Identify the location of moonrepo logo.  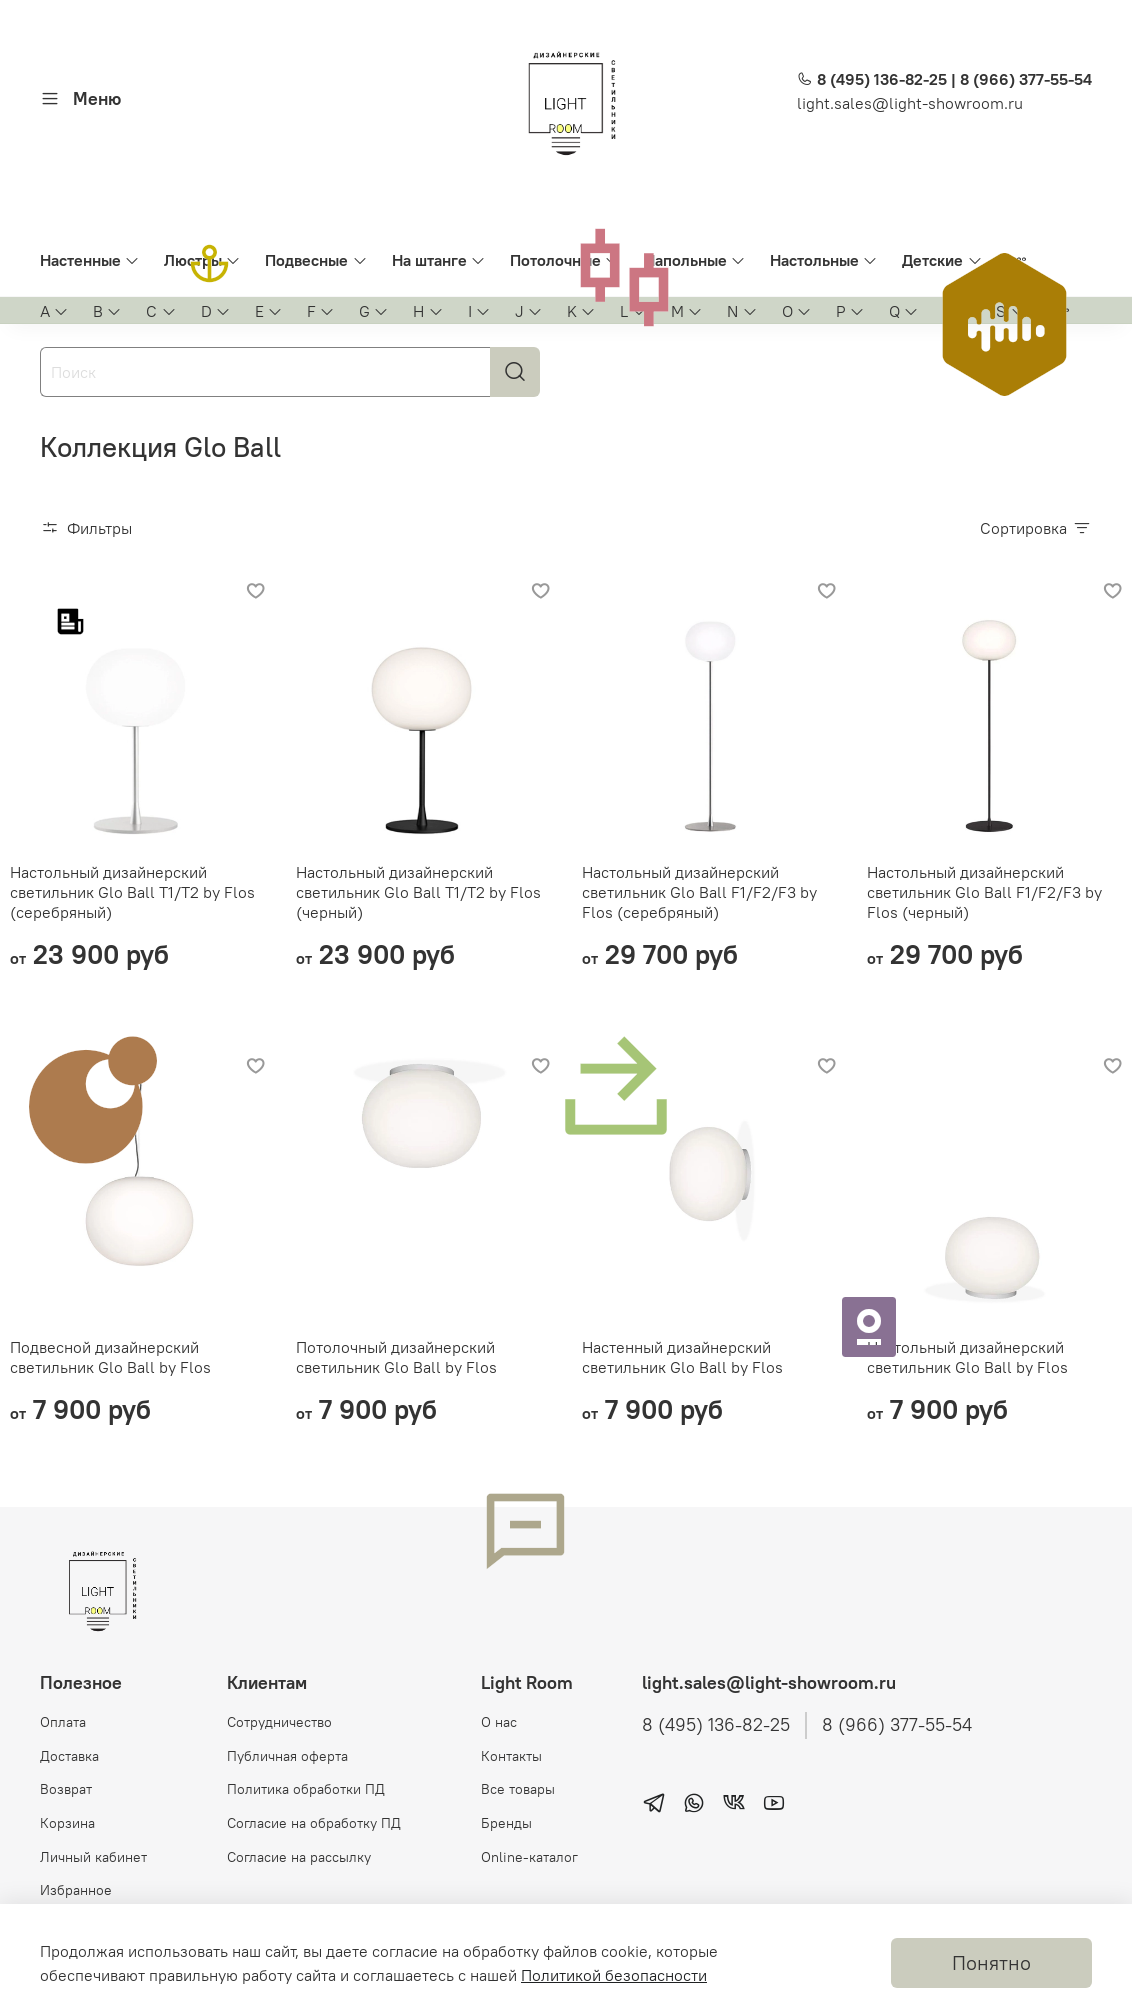
(93, 1100).